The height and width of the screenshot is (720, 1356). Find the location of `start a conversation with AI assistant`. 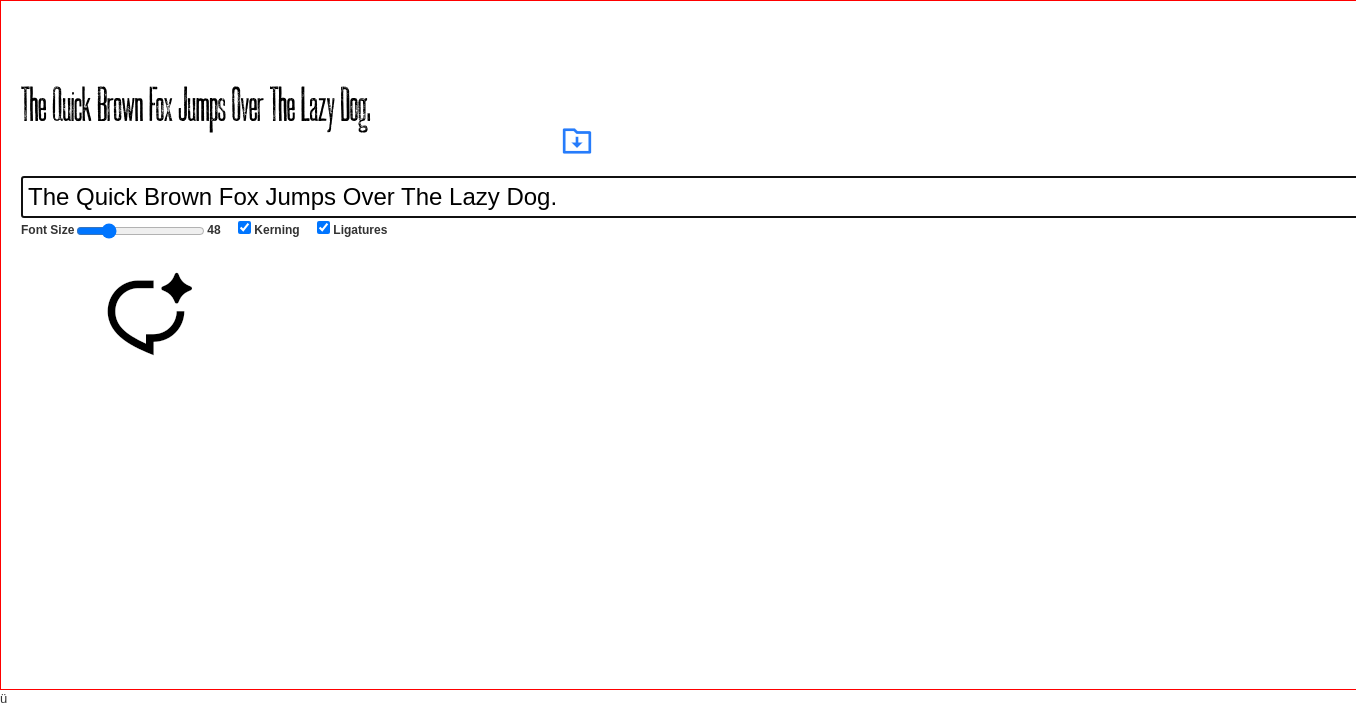

start a conversation with AI assistant is located at coordinates (146, 315).